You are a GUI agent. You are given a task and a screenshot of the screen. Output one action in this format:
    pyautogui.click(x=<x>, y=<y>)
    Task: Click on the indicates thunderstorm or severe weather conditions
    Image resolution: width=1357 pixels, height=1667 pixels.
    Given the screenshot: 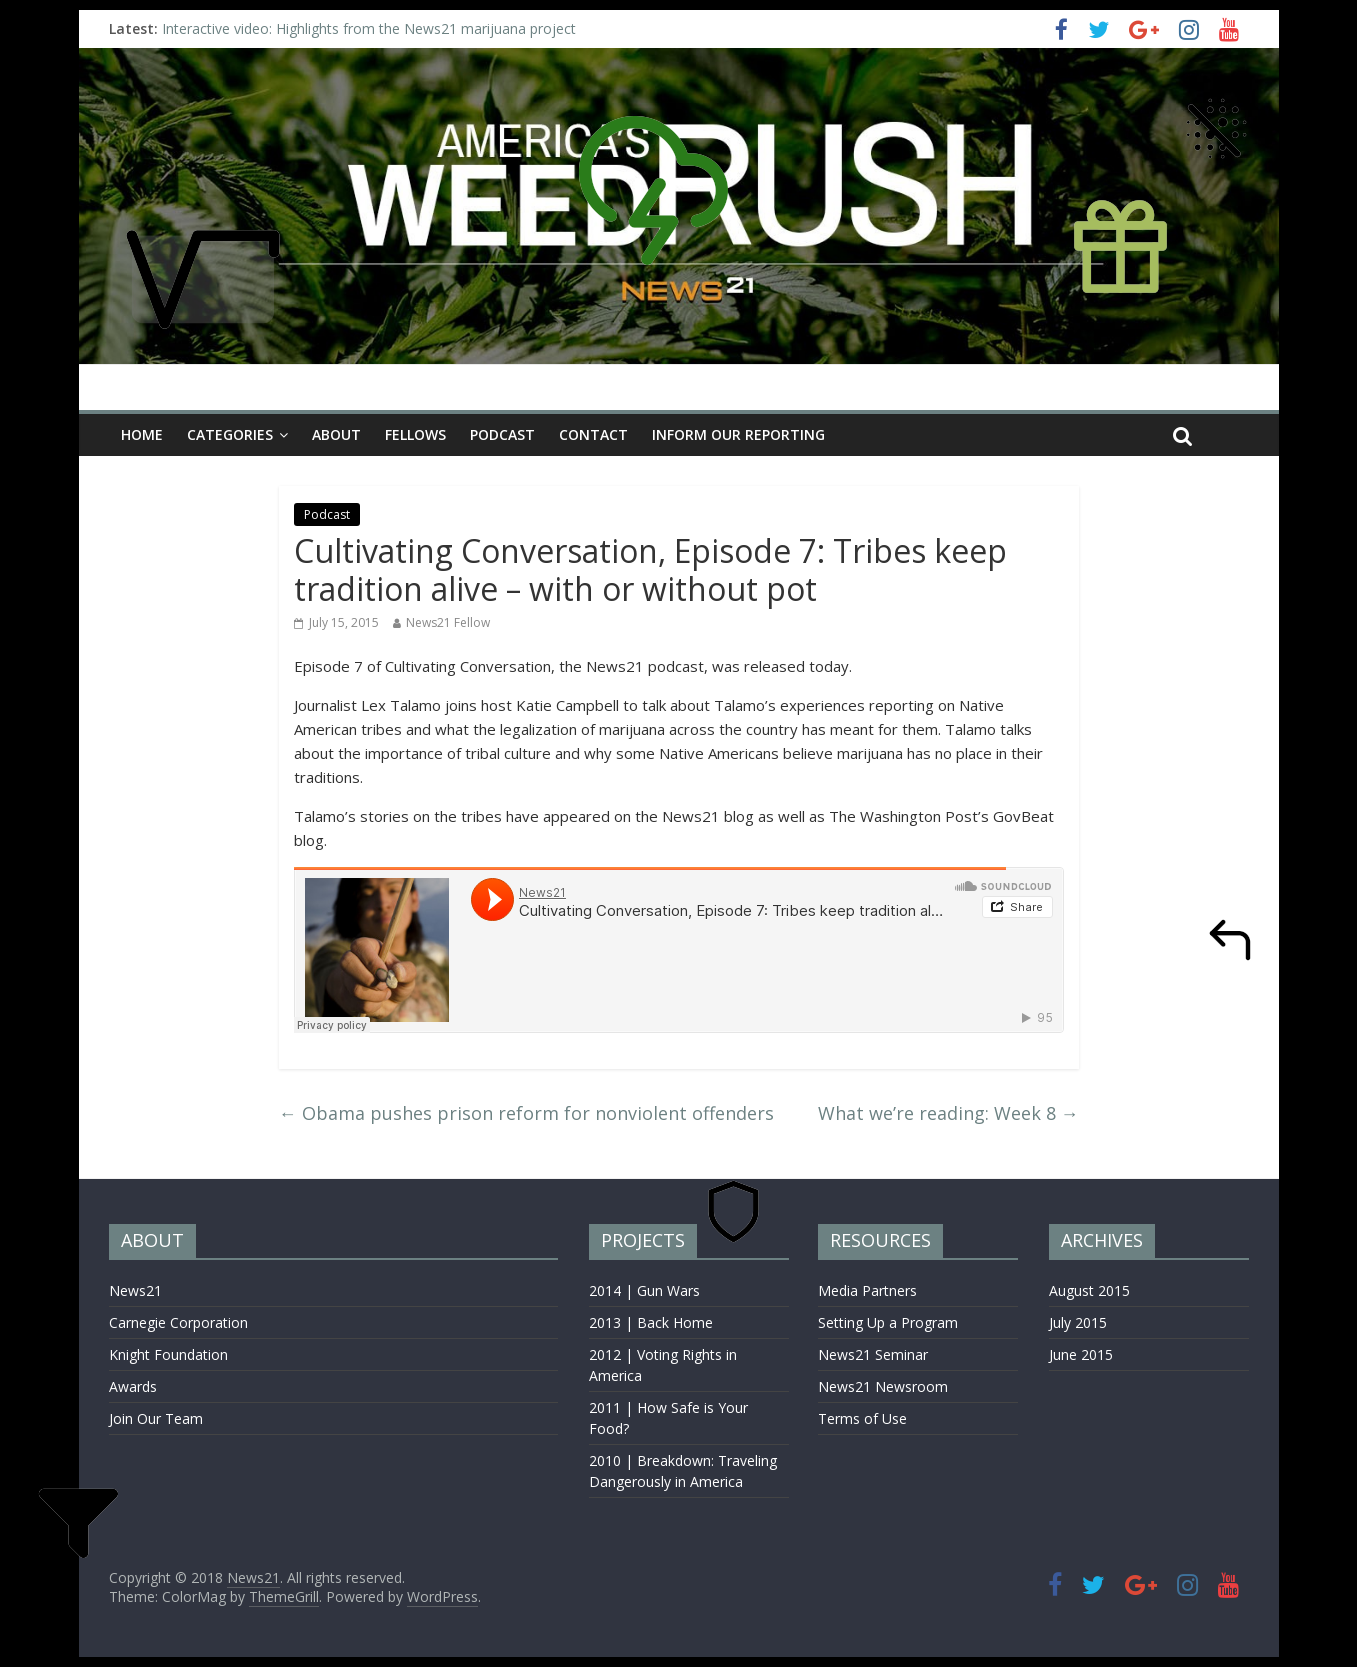 What is the action you would take?
    pyautogui.click(x=653, y=190)
    